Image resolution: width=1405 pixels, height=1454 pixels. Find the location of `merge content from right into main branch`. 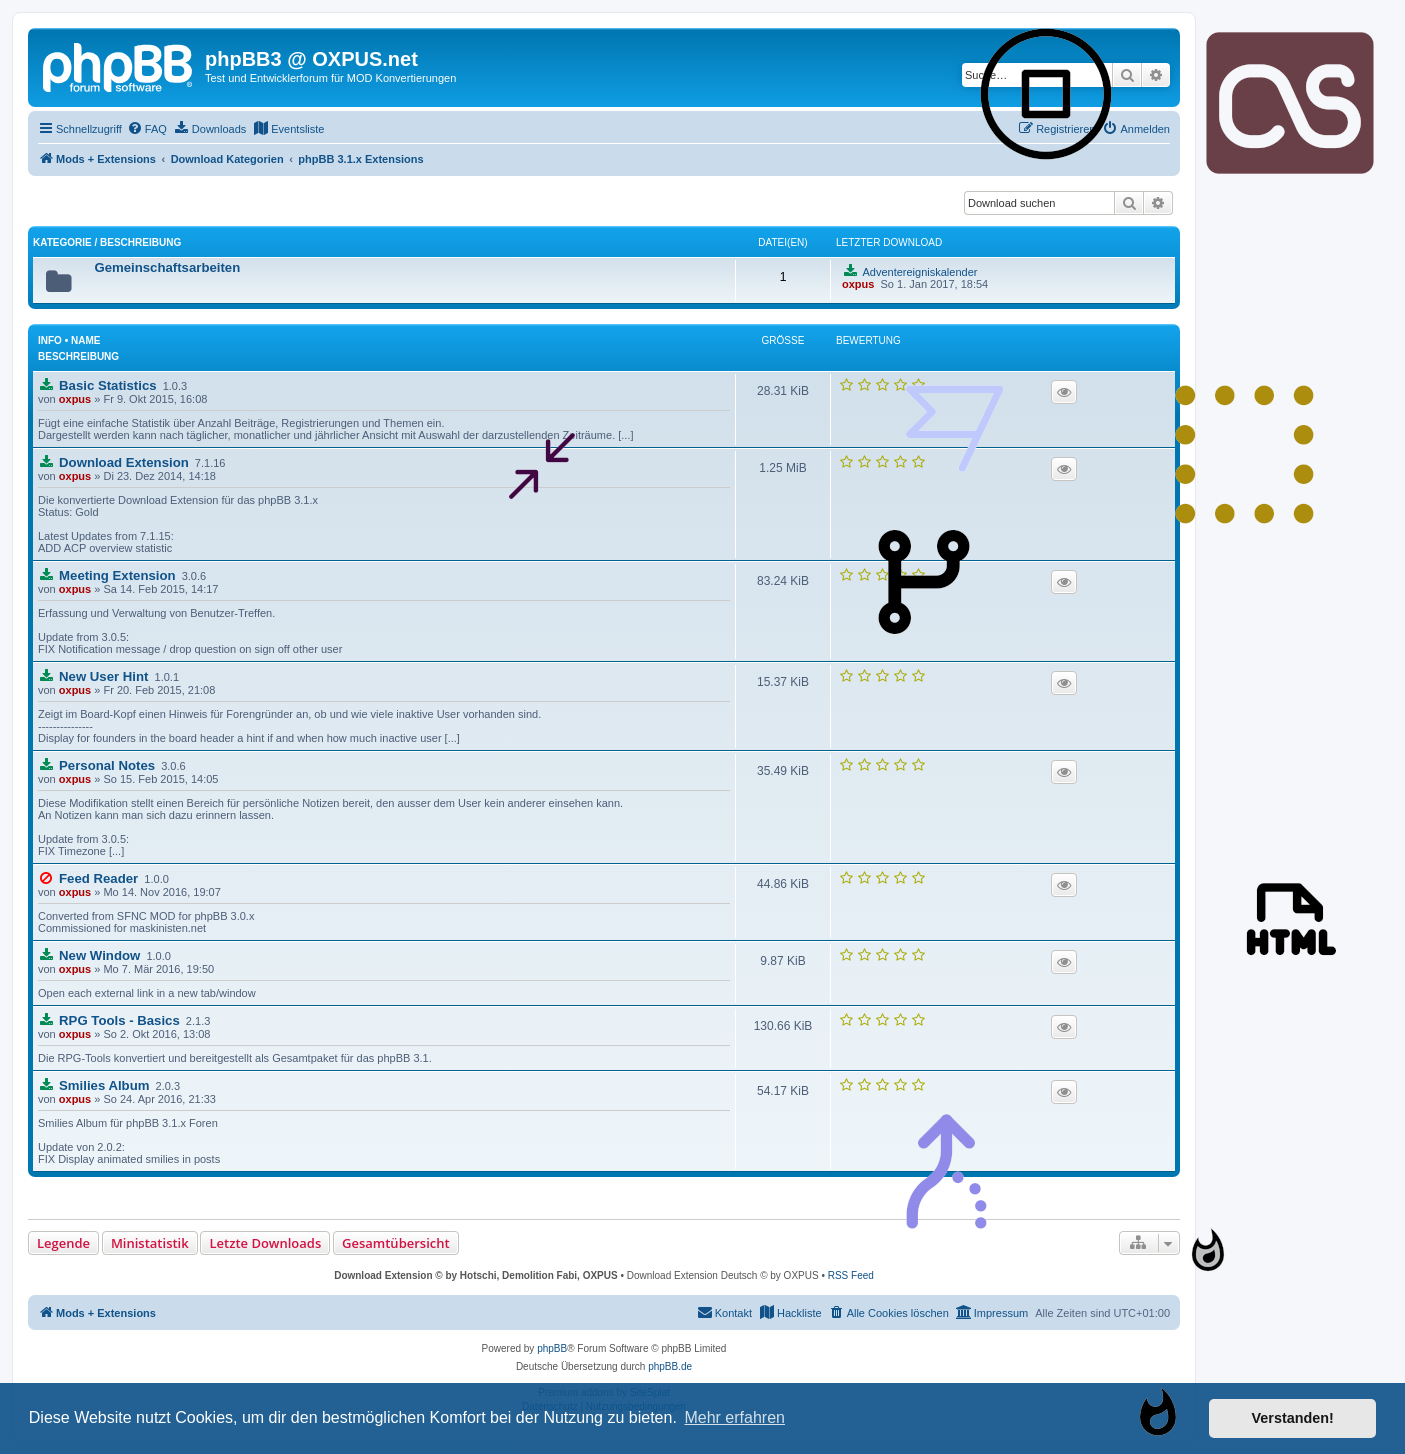

merge content from right into main branch is located at coordinates (946, 1171).